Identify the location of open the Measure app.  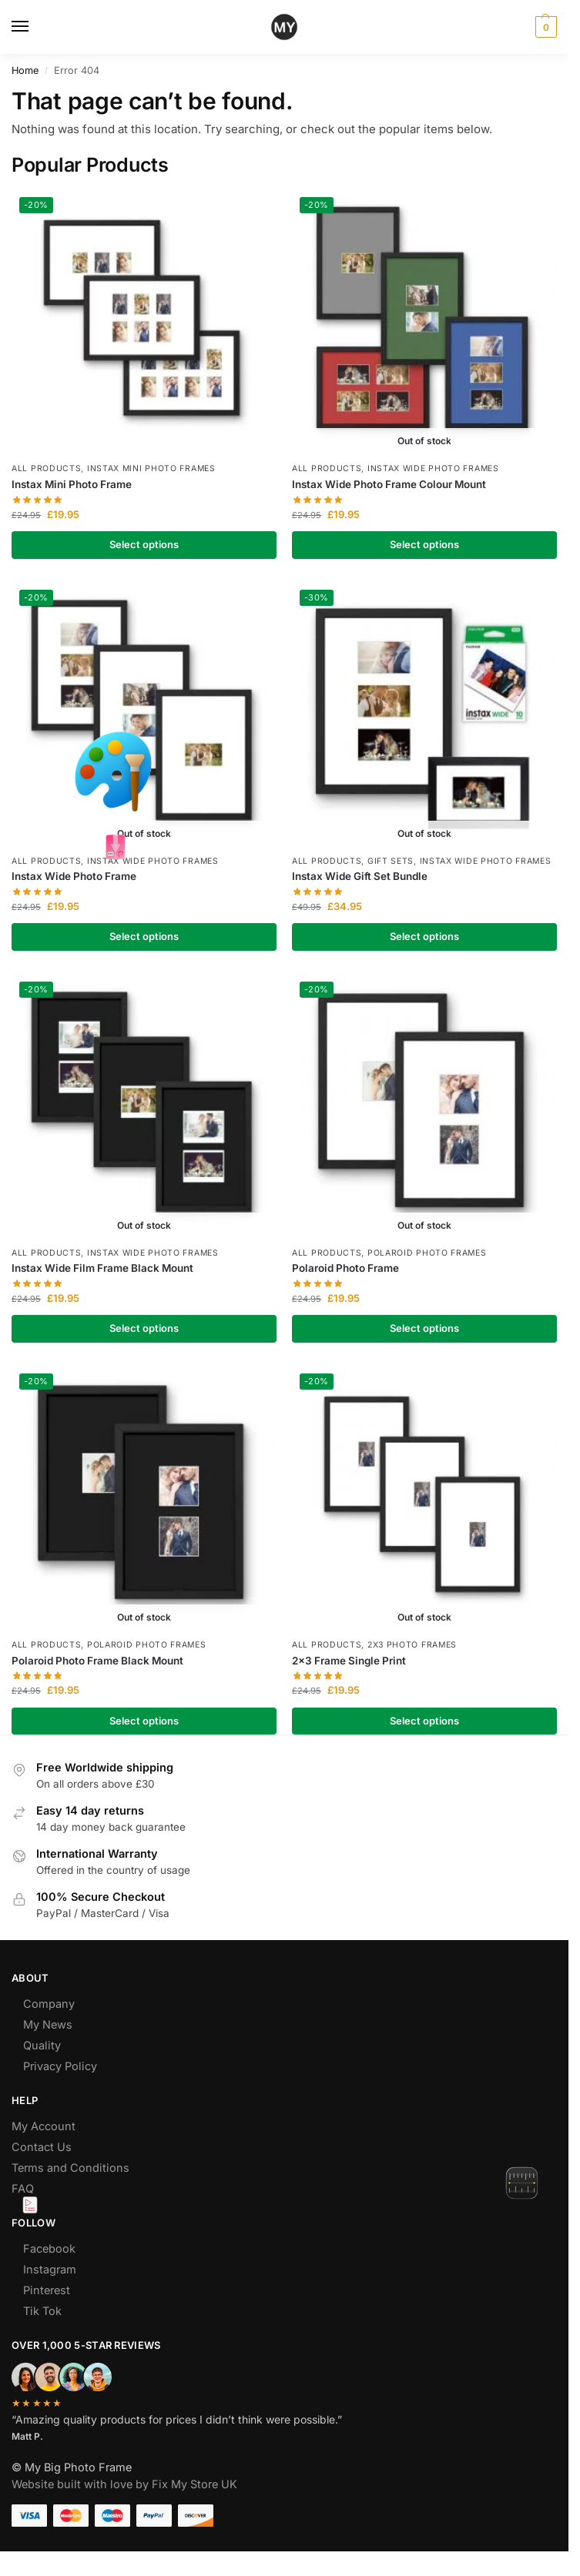
(521, 2183).